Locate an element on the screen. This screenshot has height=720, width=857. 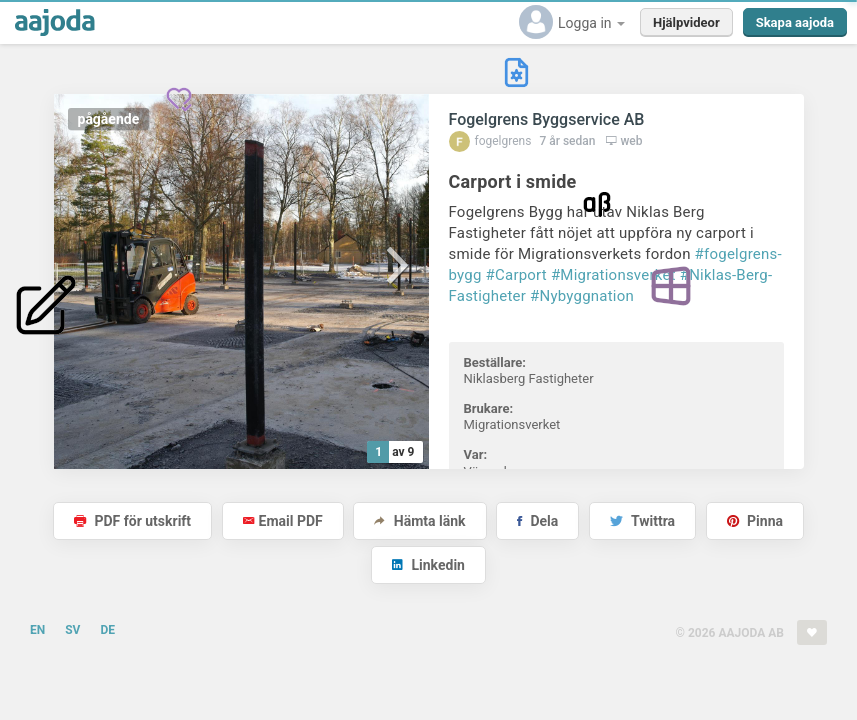
edit or compose a new document is located at coordinates (45, 306).